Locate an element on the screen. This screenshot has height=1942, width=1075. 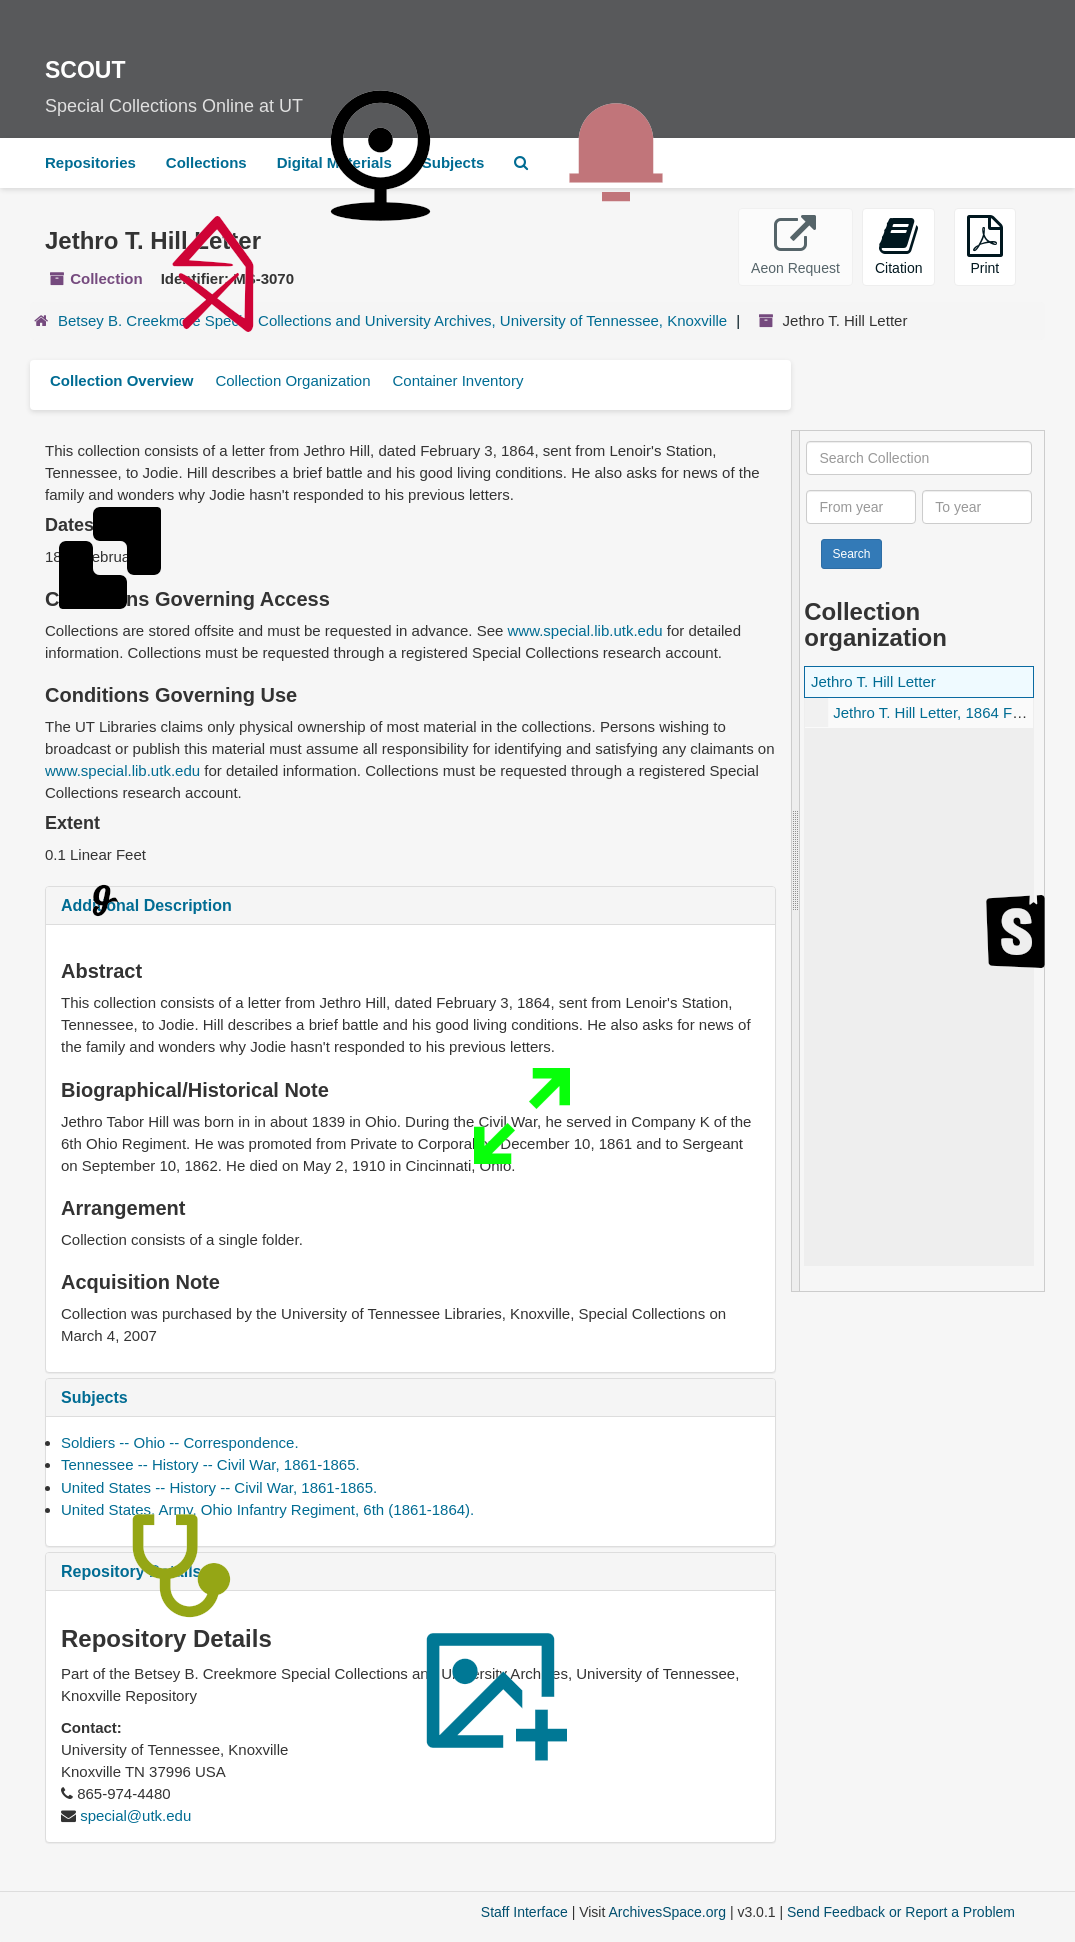
set a search radius around a location is located at coordinates (380, 152).